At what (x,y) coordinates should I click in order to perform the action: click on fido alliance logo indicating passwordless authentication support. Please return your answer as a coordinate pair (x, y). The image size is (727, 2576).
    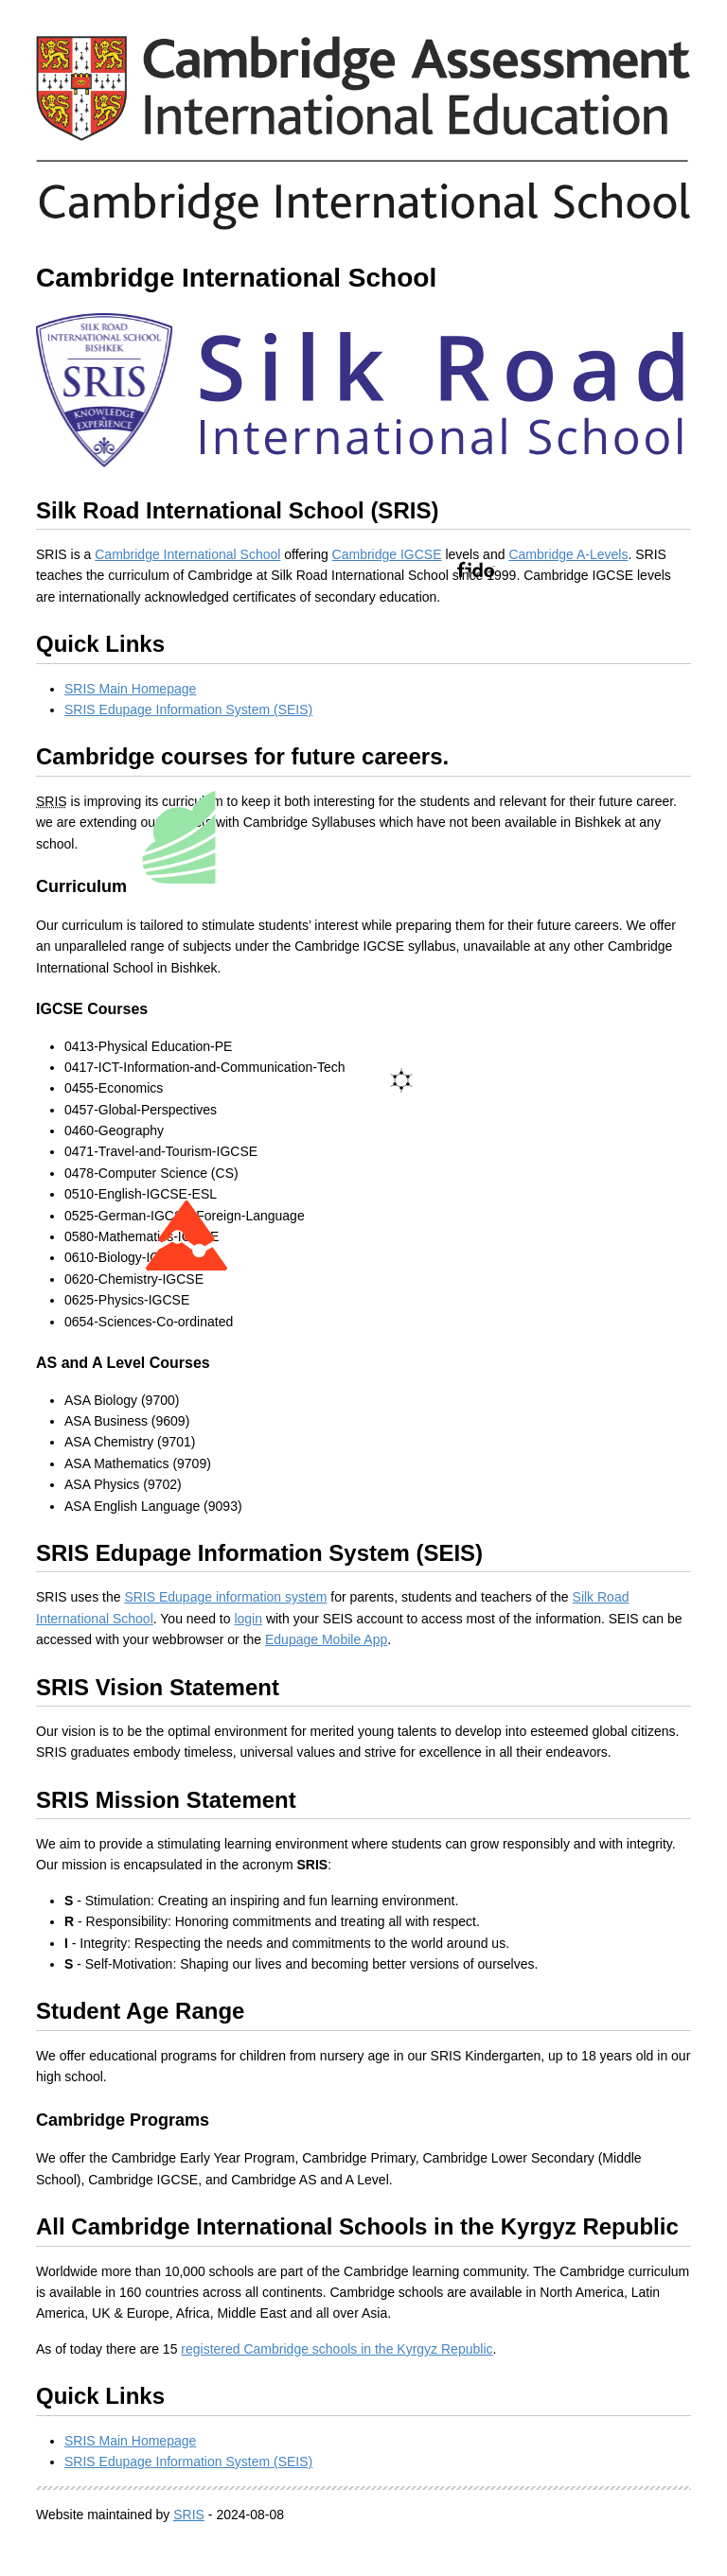
    Looking at the image, I should click on (476, 570).